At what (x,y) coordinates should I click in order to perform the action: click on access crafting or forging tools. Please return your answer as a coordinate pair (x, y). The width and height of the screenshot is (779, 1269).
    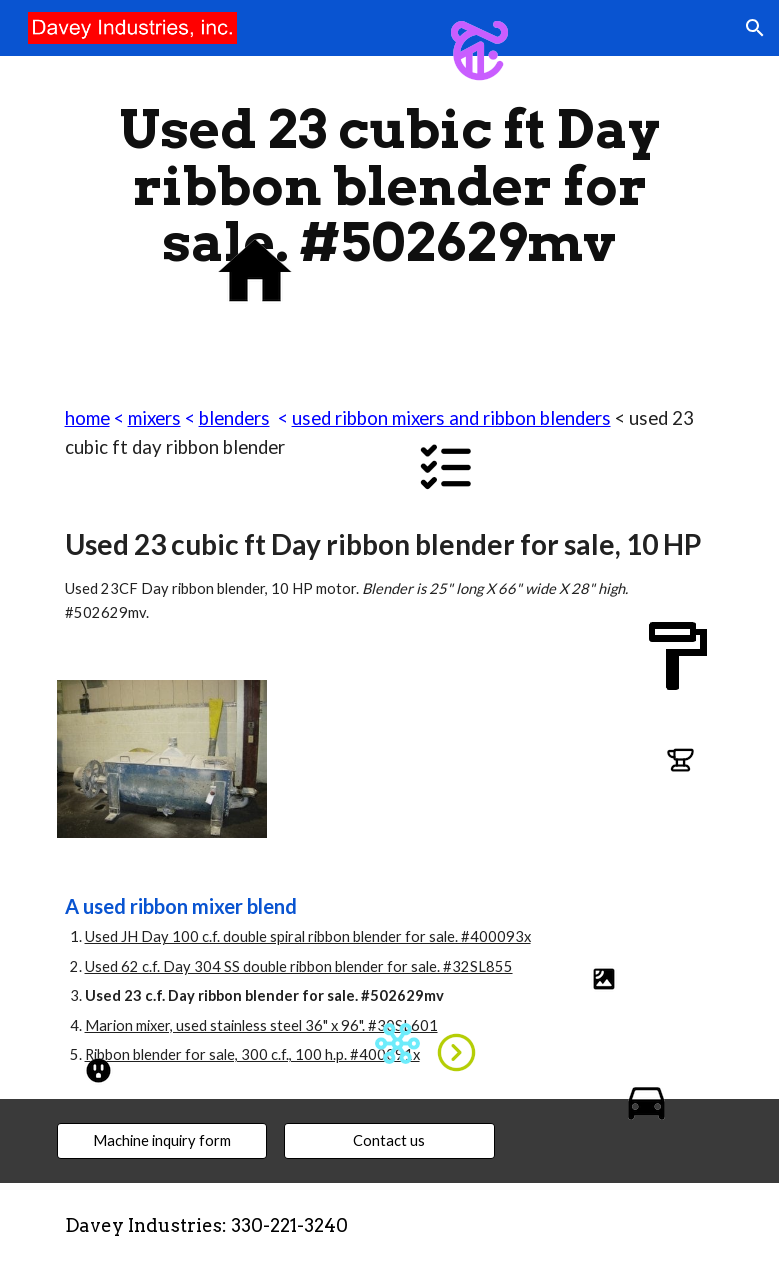
    Looking at the image, I should click on (680, 759).